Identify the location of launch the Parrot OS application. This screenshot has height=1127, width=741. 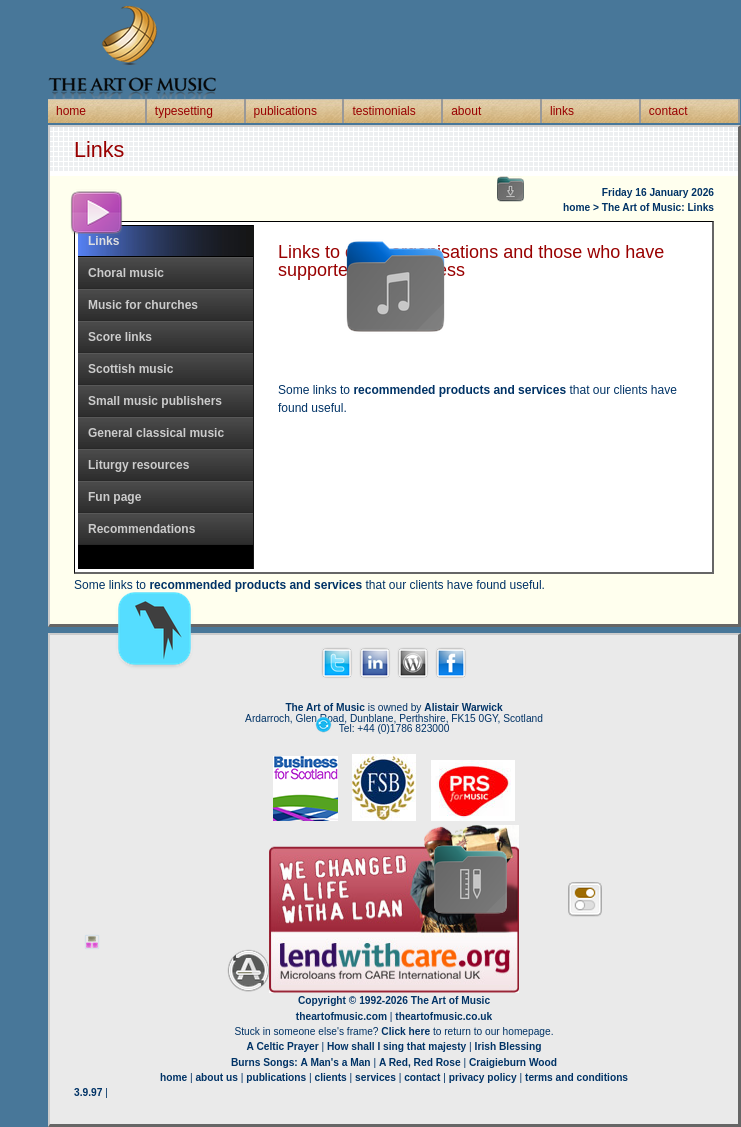
(154, 628).